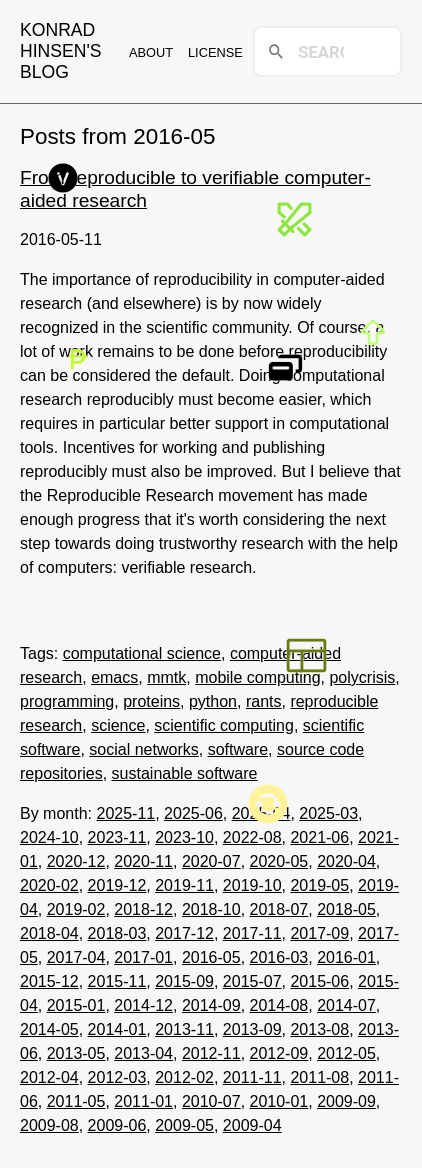 Image resolution: width=422 pixels, height=1168 pixels. I want to click on upvote or like content, so click(373, 333).